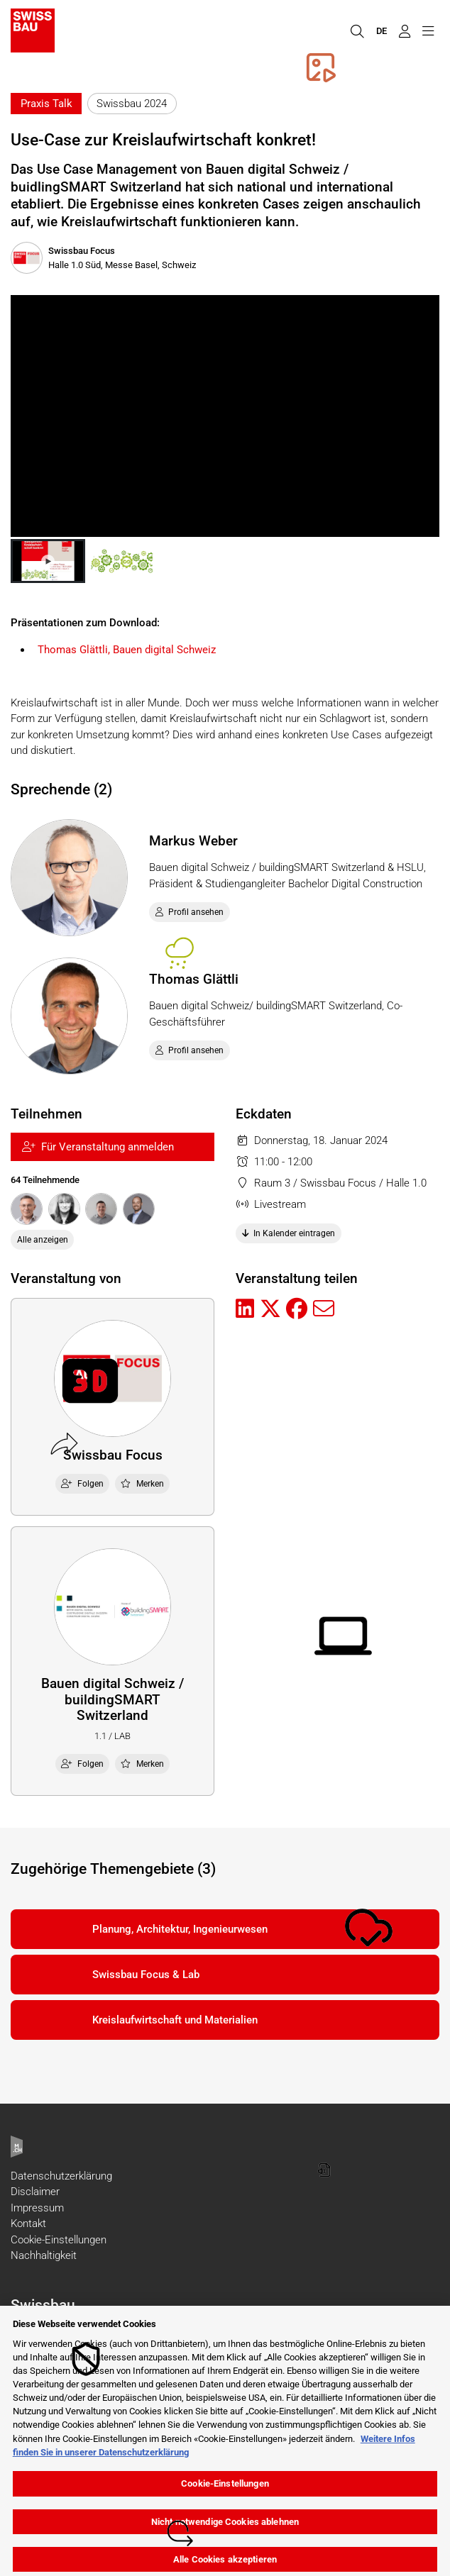 This screenshot has height=2576, width=450. What do you see at coordinates (368, 1926) in the screenshot?
I see `file successfully synced to cloud` at bounding box center [368, 1926].